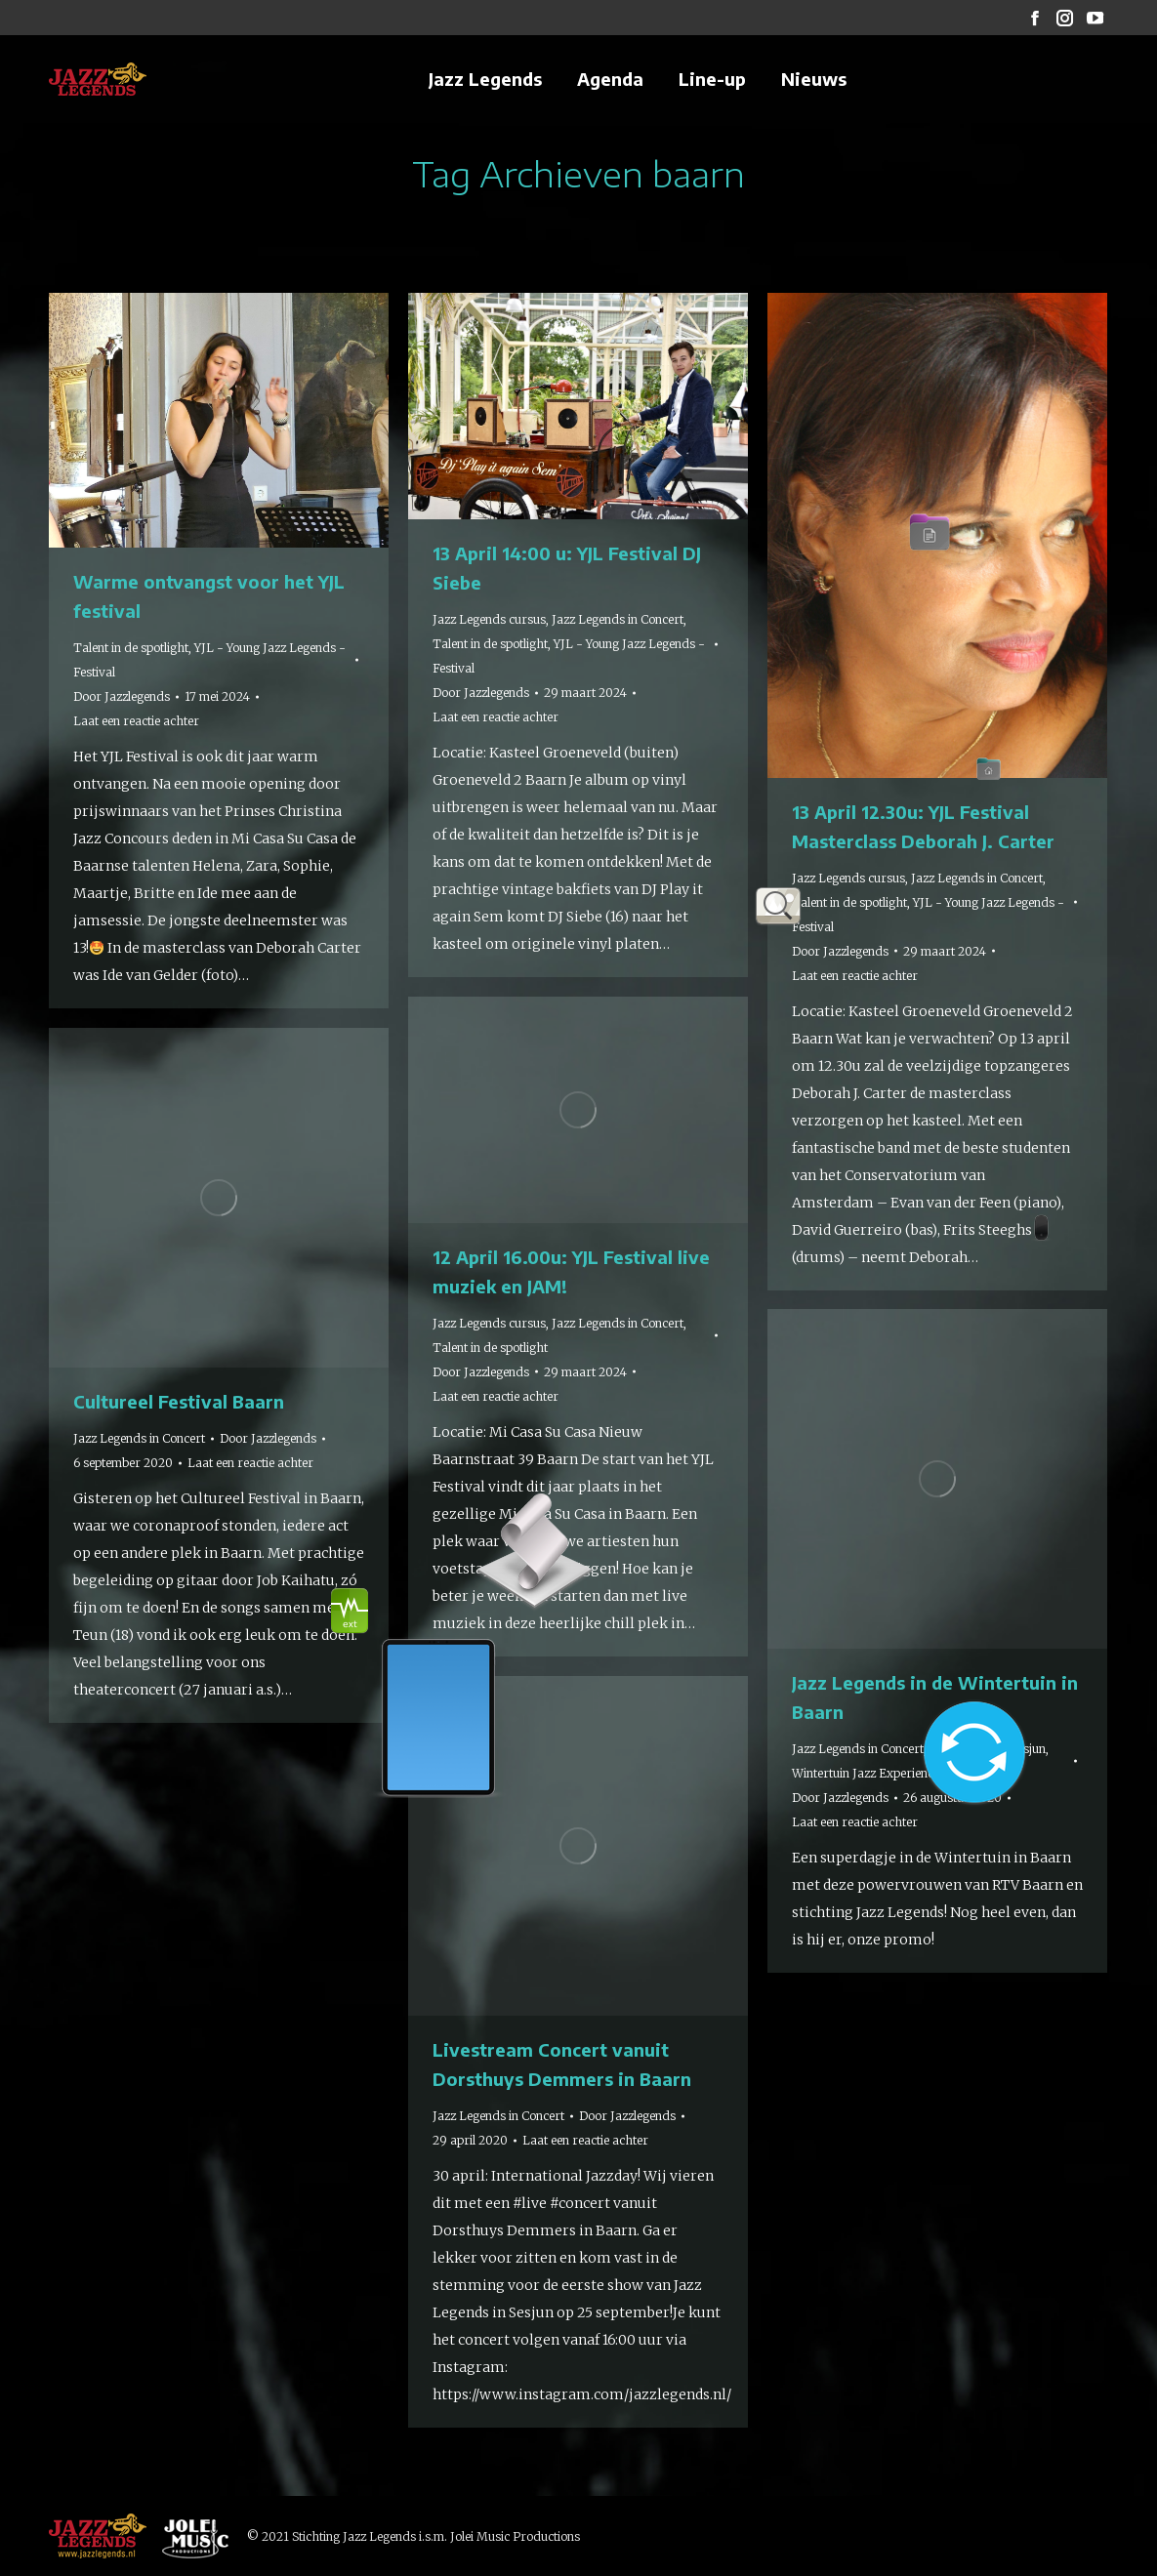 The height and width of the screenshot is (2576, 1157). What do you see at coordinates (778, 906) in the screenshot?
I see `open the image viewer application` at bounding box center [778, 906].